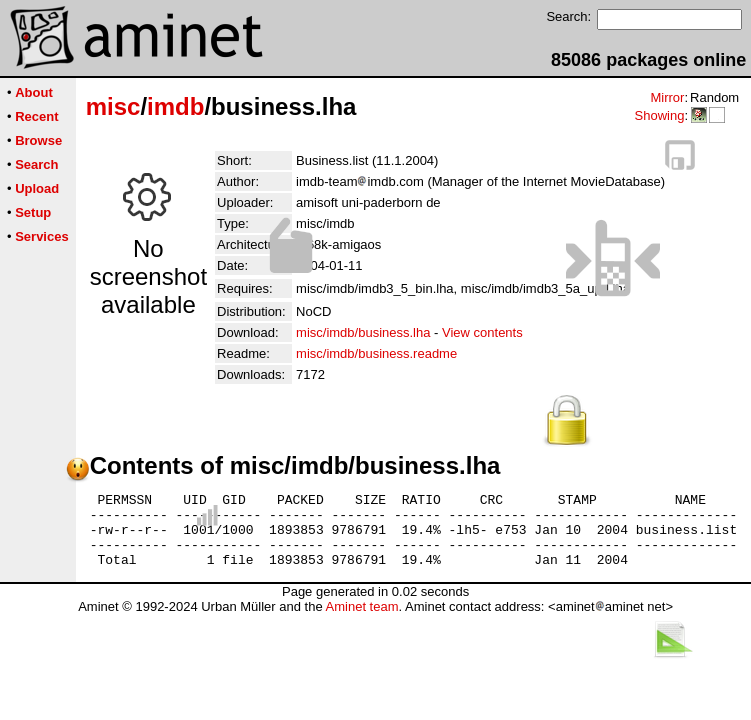  What do you see at coordinates (78, 470) in the screenshot?
I see `indicates a surprising or unexpected event` at bounding box center [78, 470].